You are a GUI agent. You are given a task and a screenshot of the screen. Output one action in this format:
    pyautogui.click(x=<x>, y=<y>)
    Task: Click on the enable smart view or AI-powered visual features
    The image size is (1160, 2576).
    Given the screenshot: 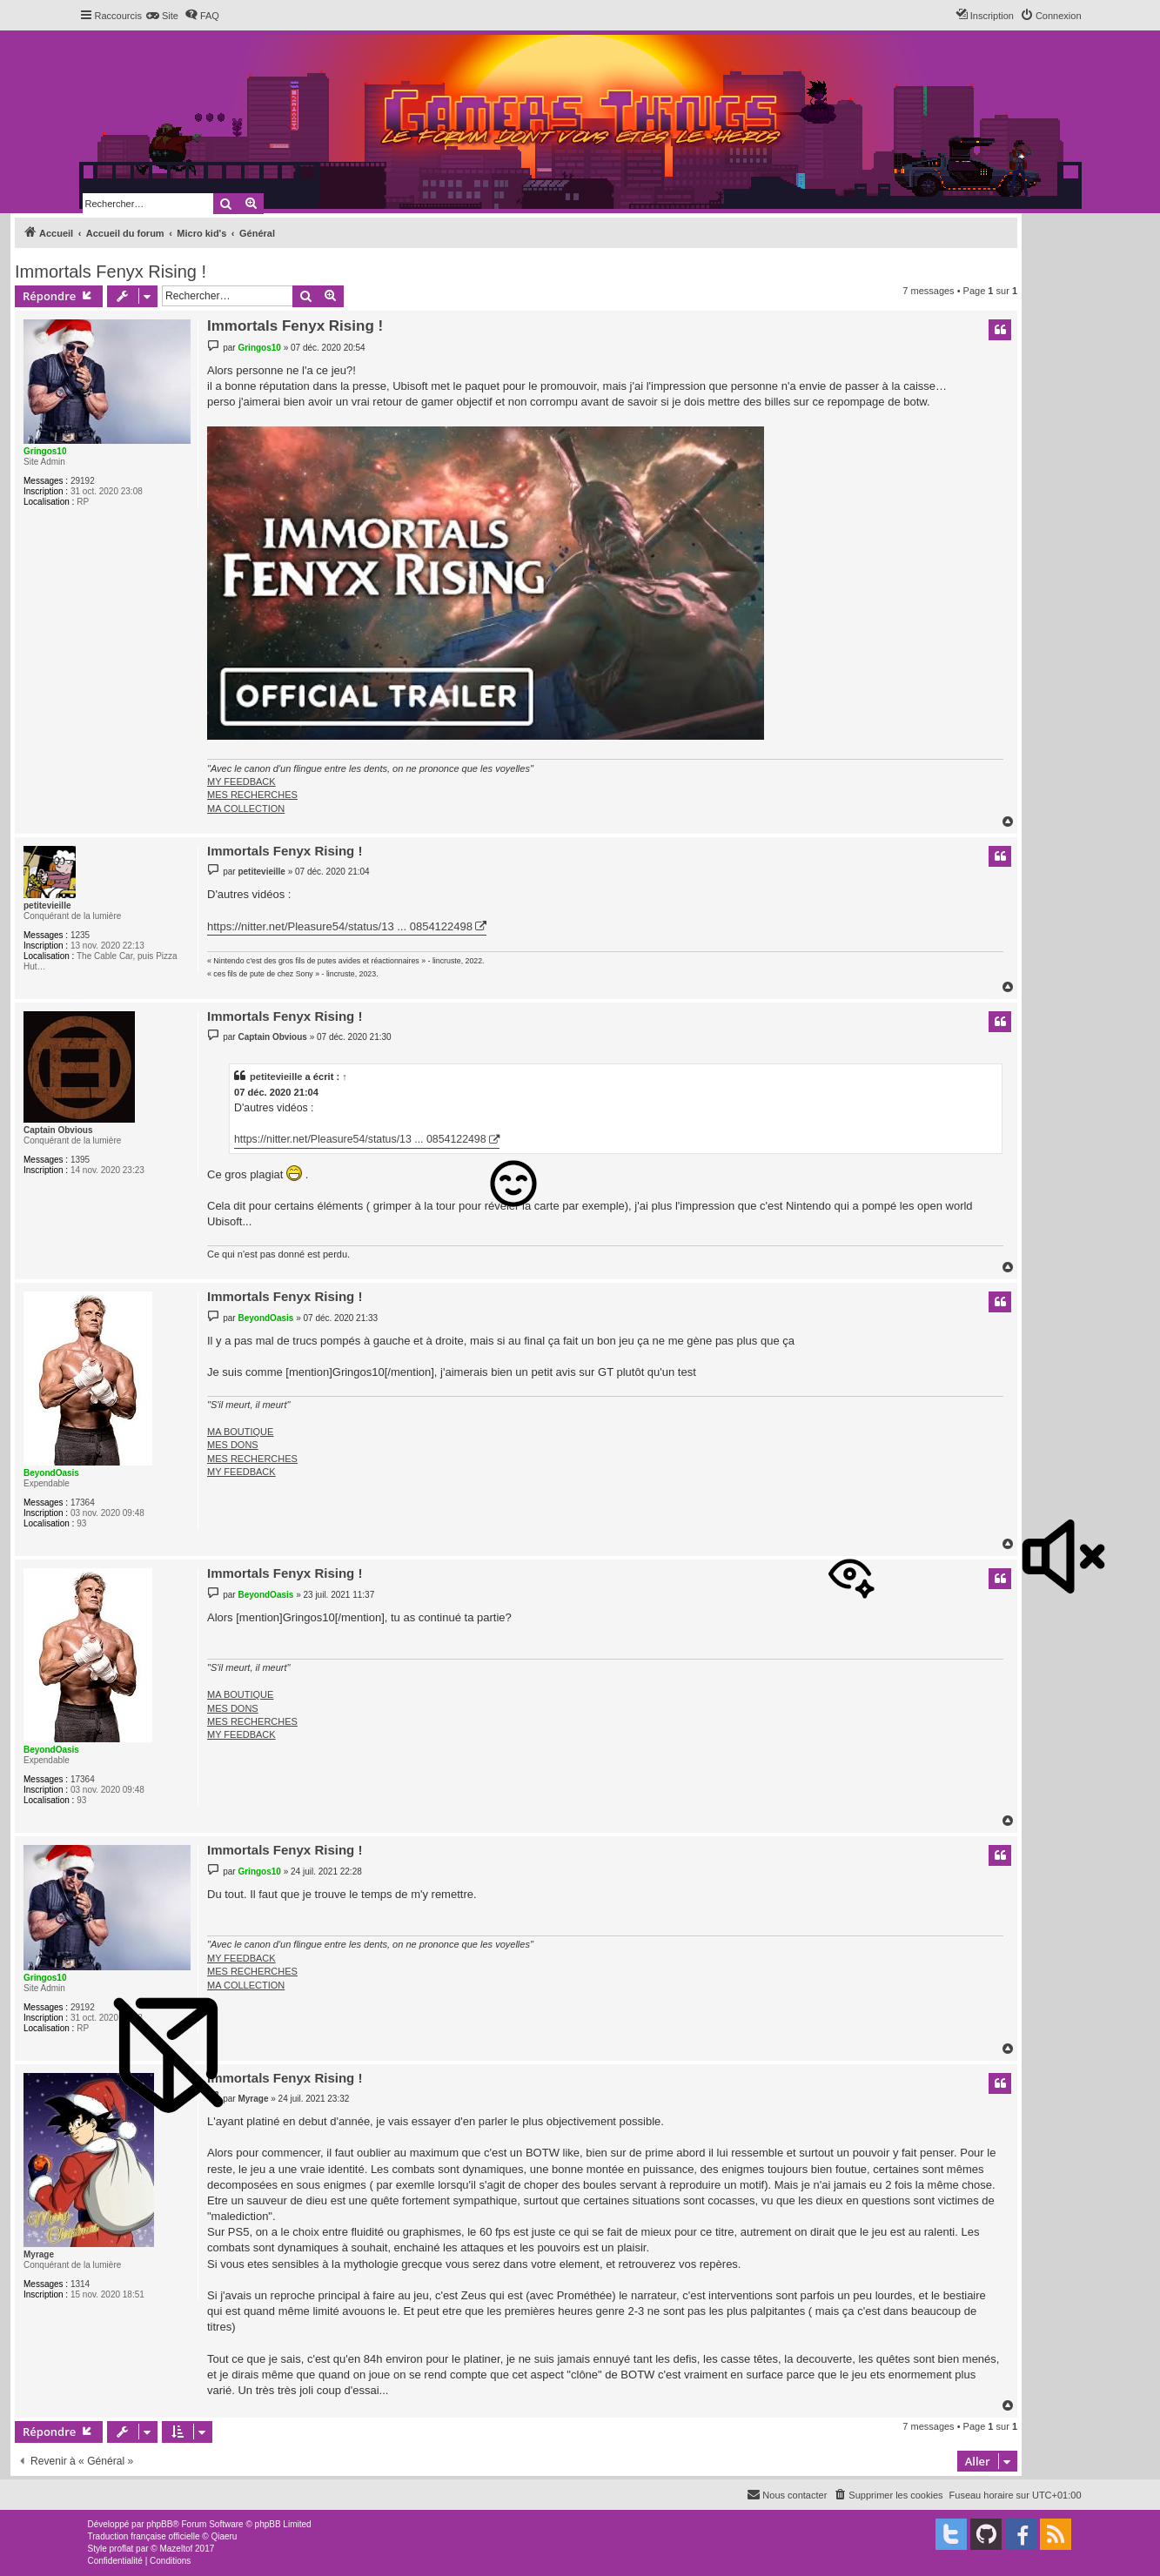 What is the action you would take?
    pyautogui.click(x=849, y=1573)
    